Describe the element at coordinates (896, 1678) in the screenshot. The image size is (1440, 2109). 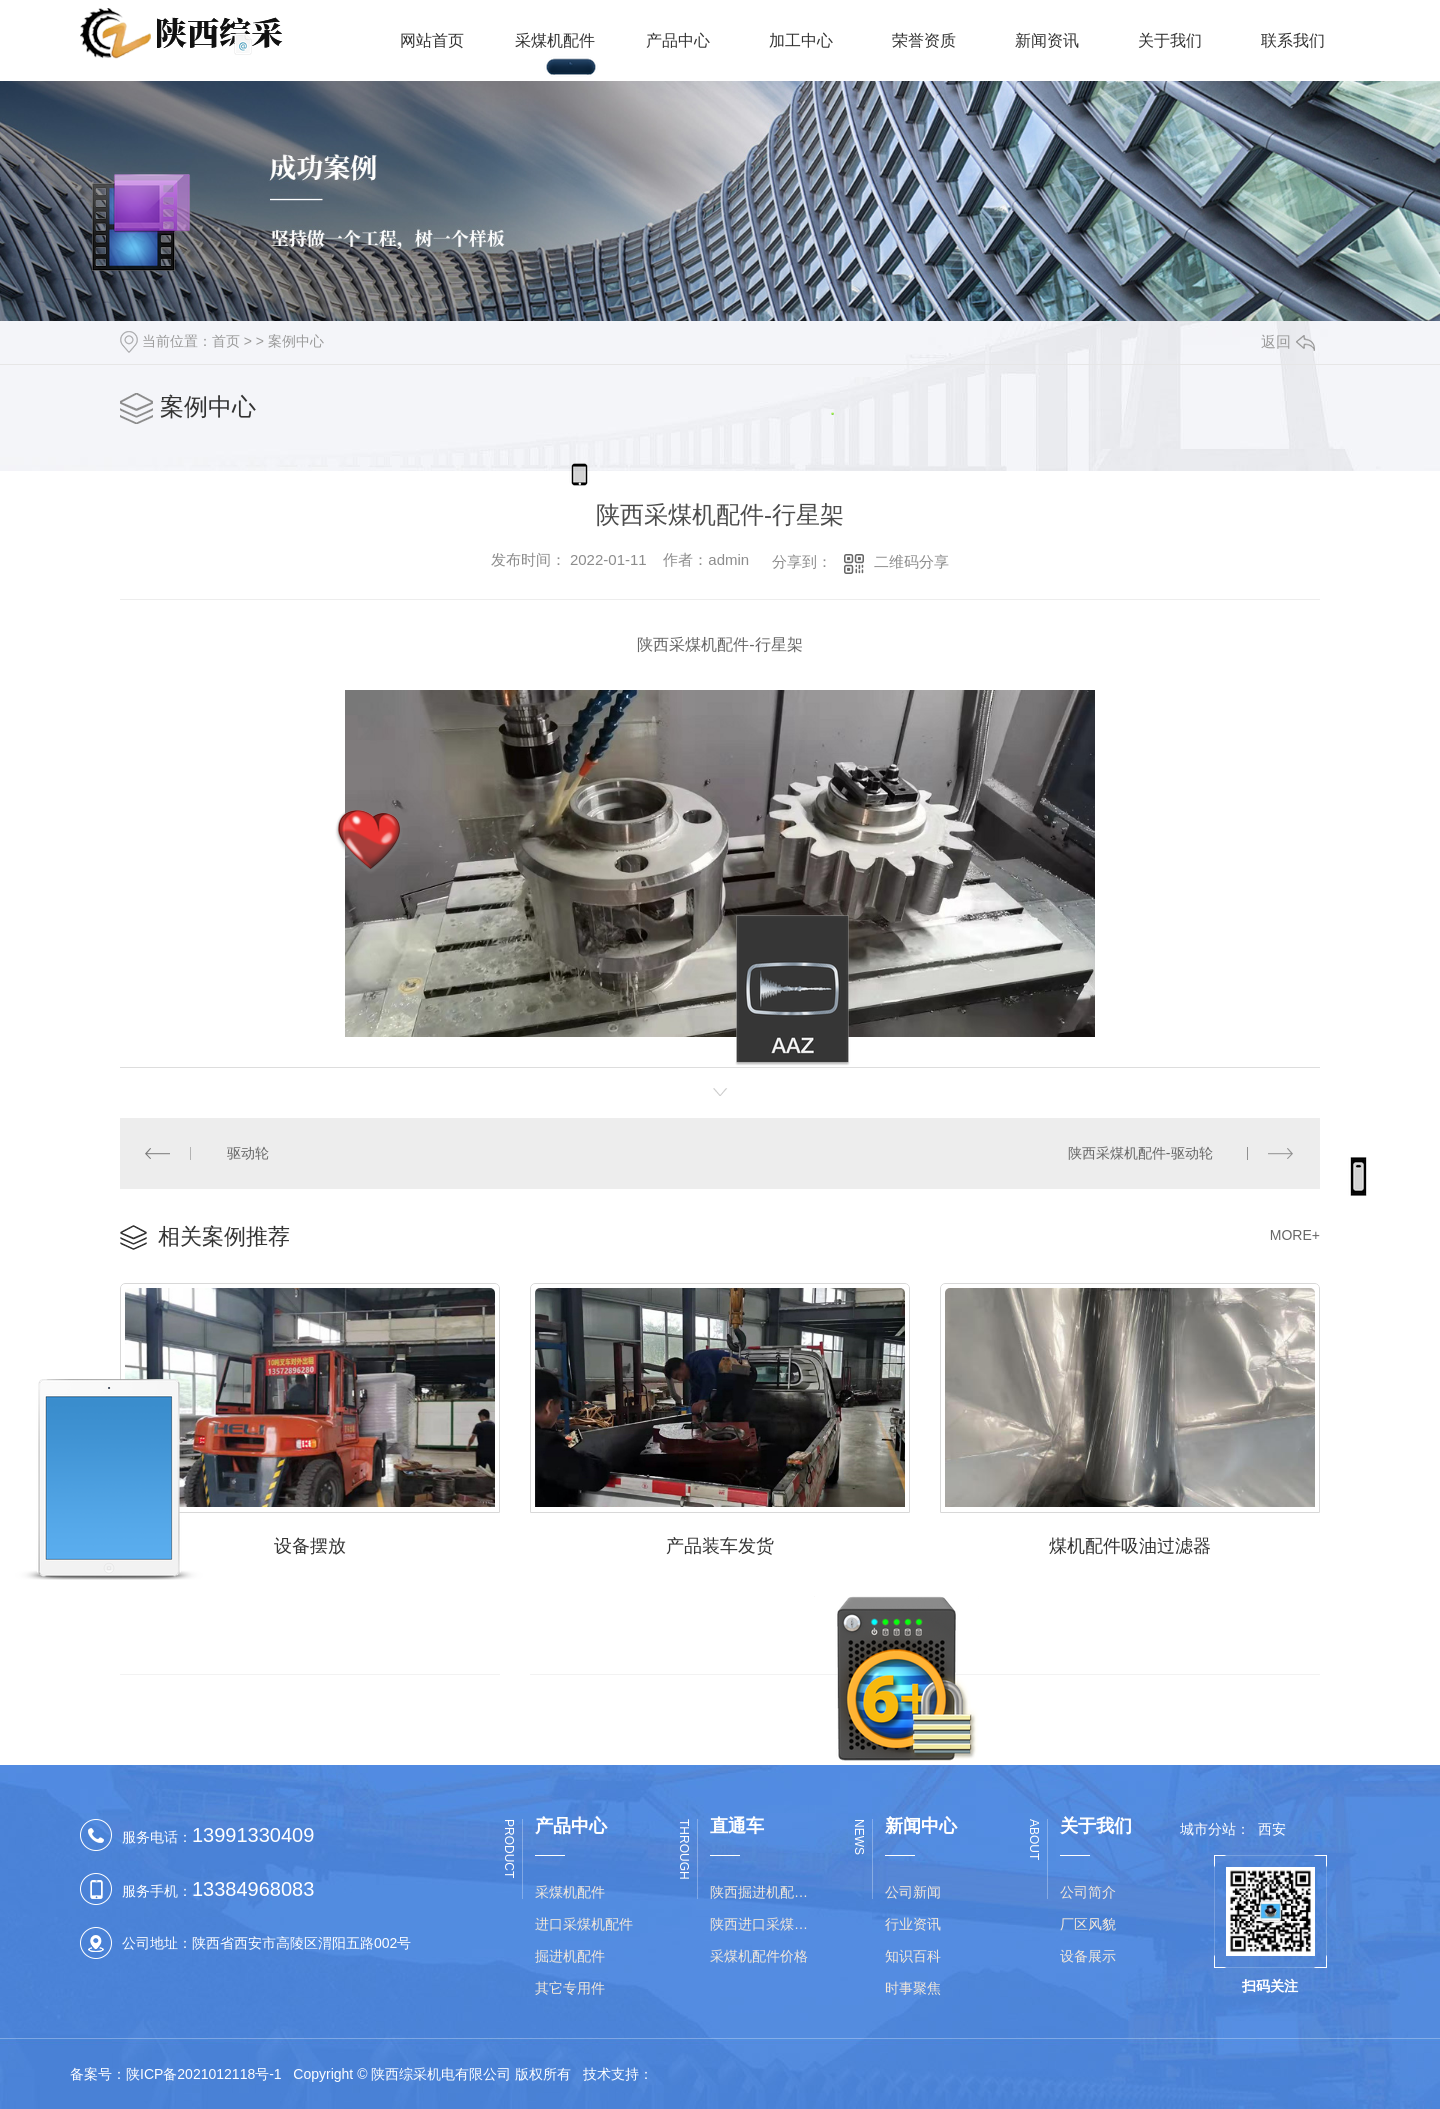
I see `locked RAID 6+ storage array` at that location.